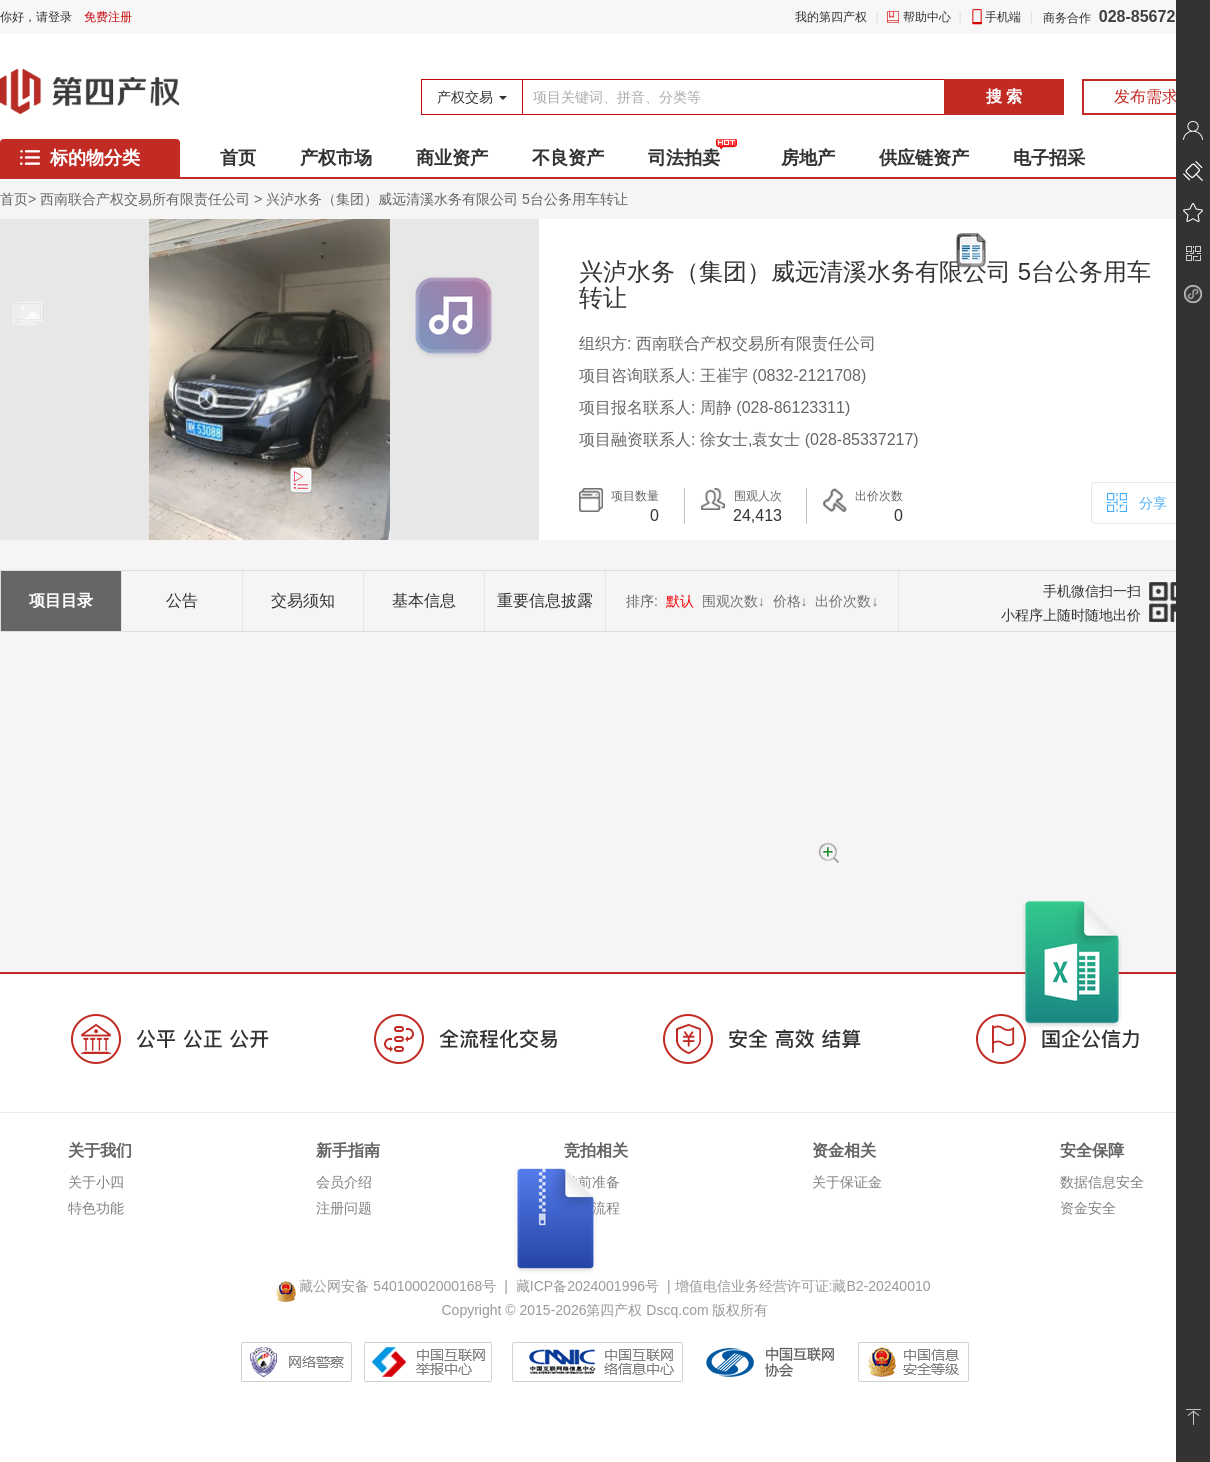  I want to click on open an opendocument master document file, so click(971, 250).